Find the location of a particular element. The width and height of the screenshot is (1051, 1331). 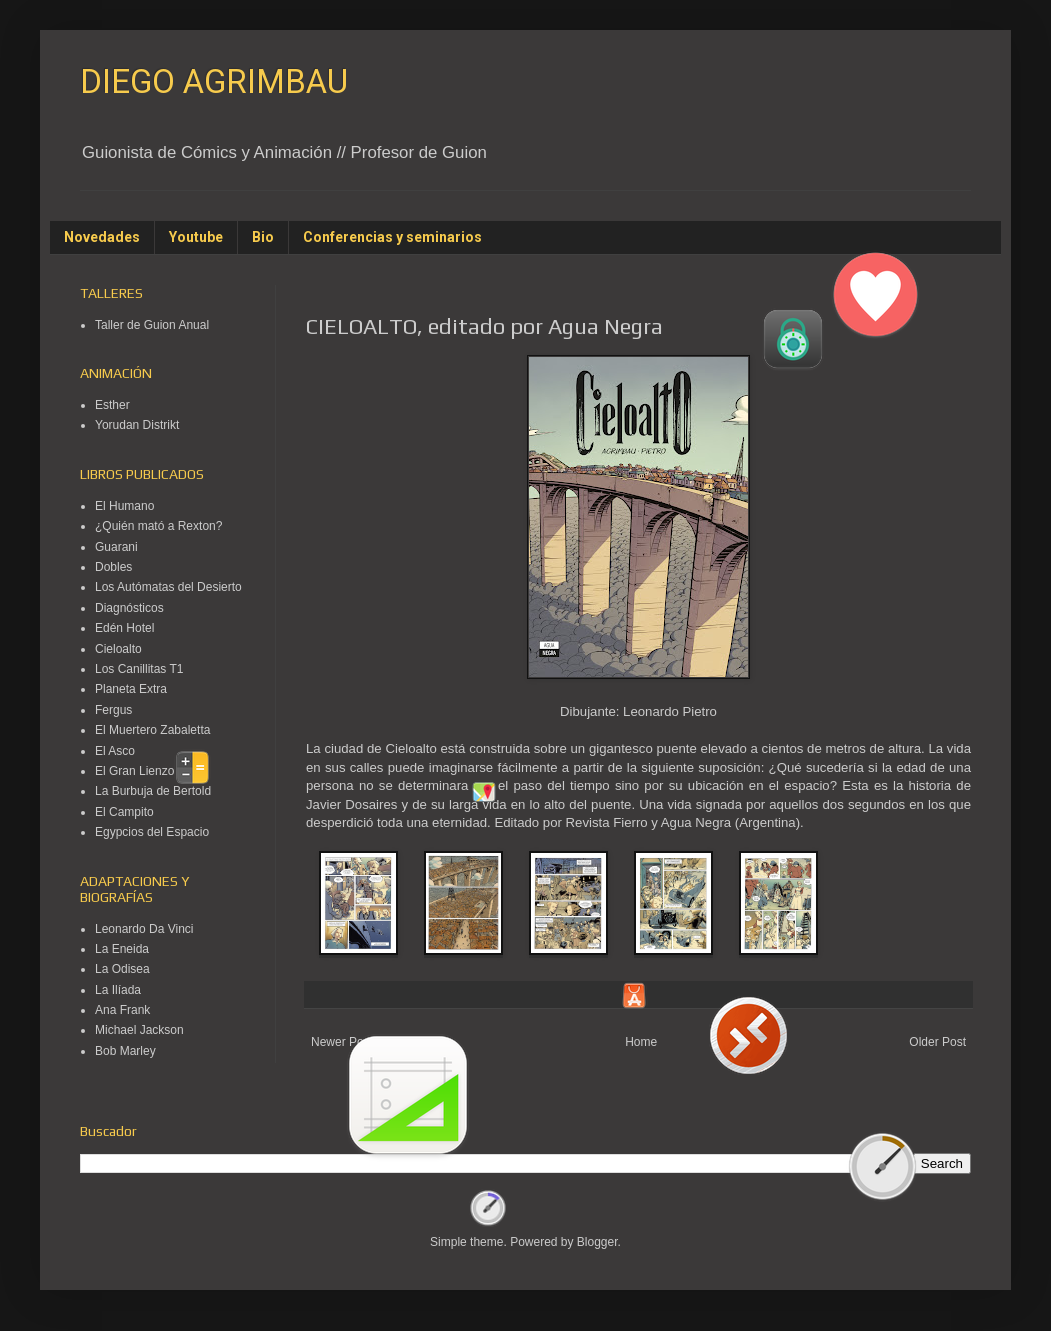

open the app center to browse and install applications is located at coordinates (634, 995).